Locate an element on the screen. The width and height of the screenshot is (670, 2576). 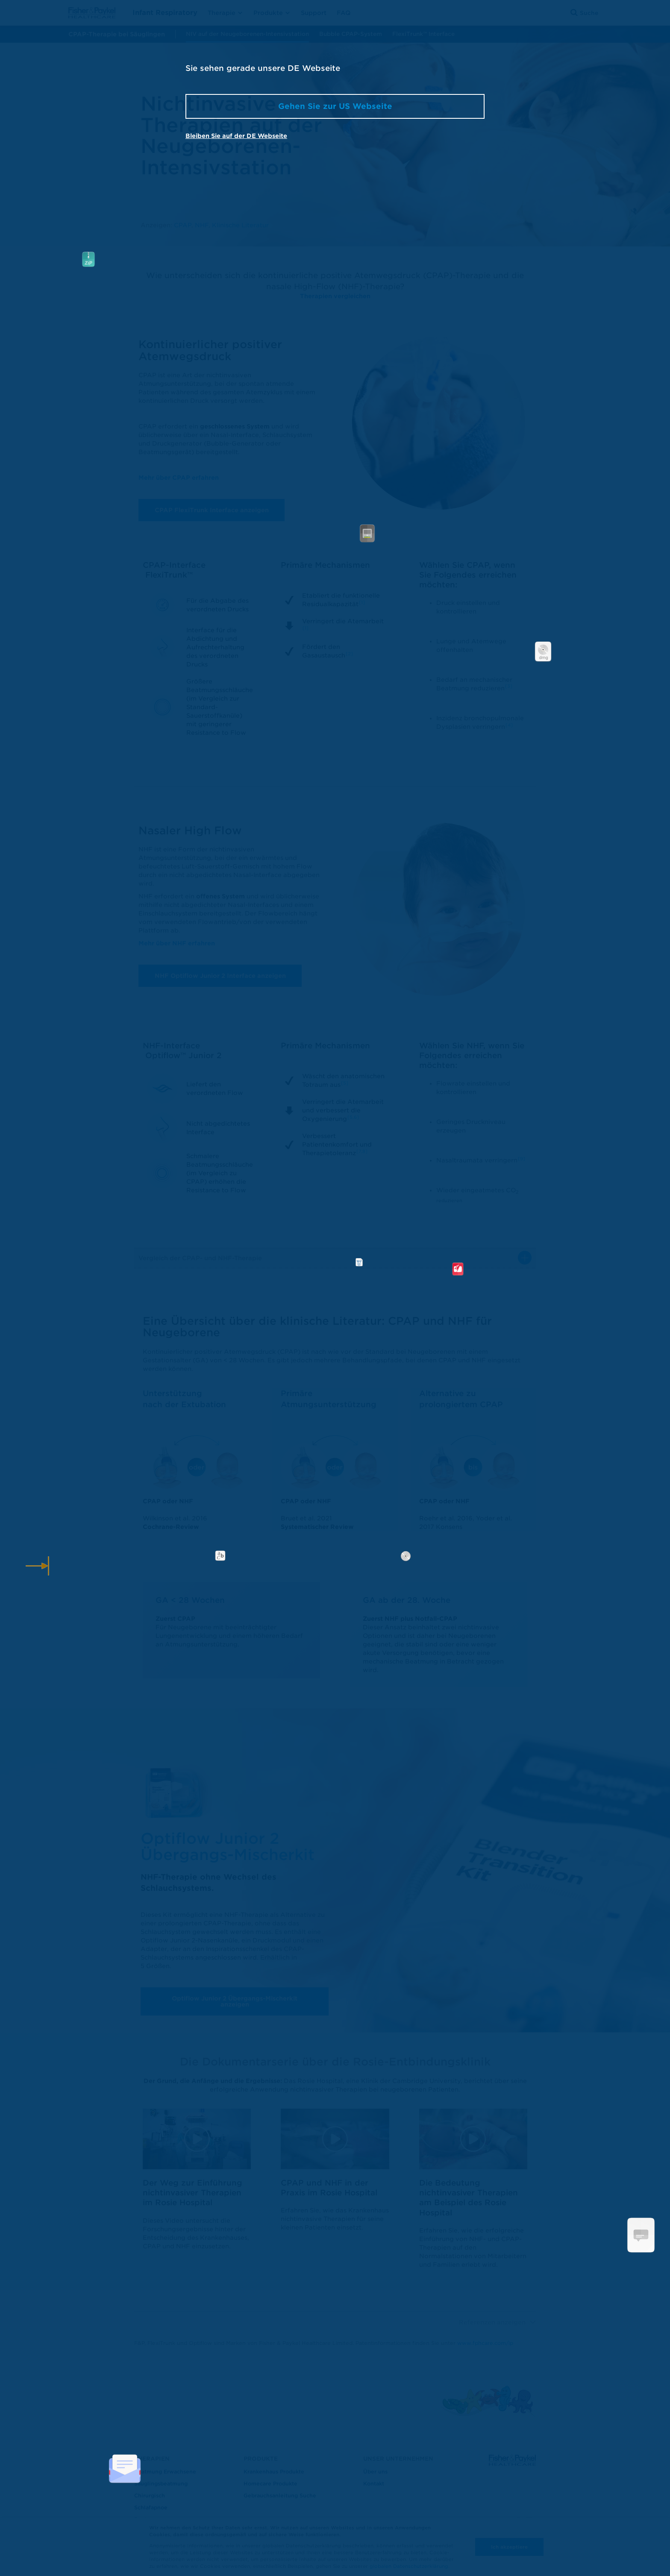
go to the last item in a list or sequence is located at coordinates (37, 1566).